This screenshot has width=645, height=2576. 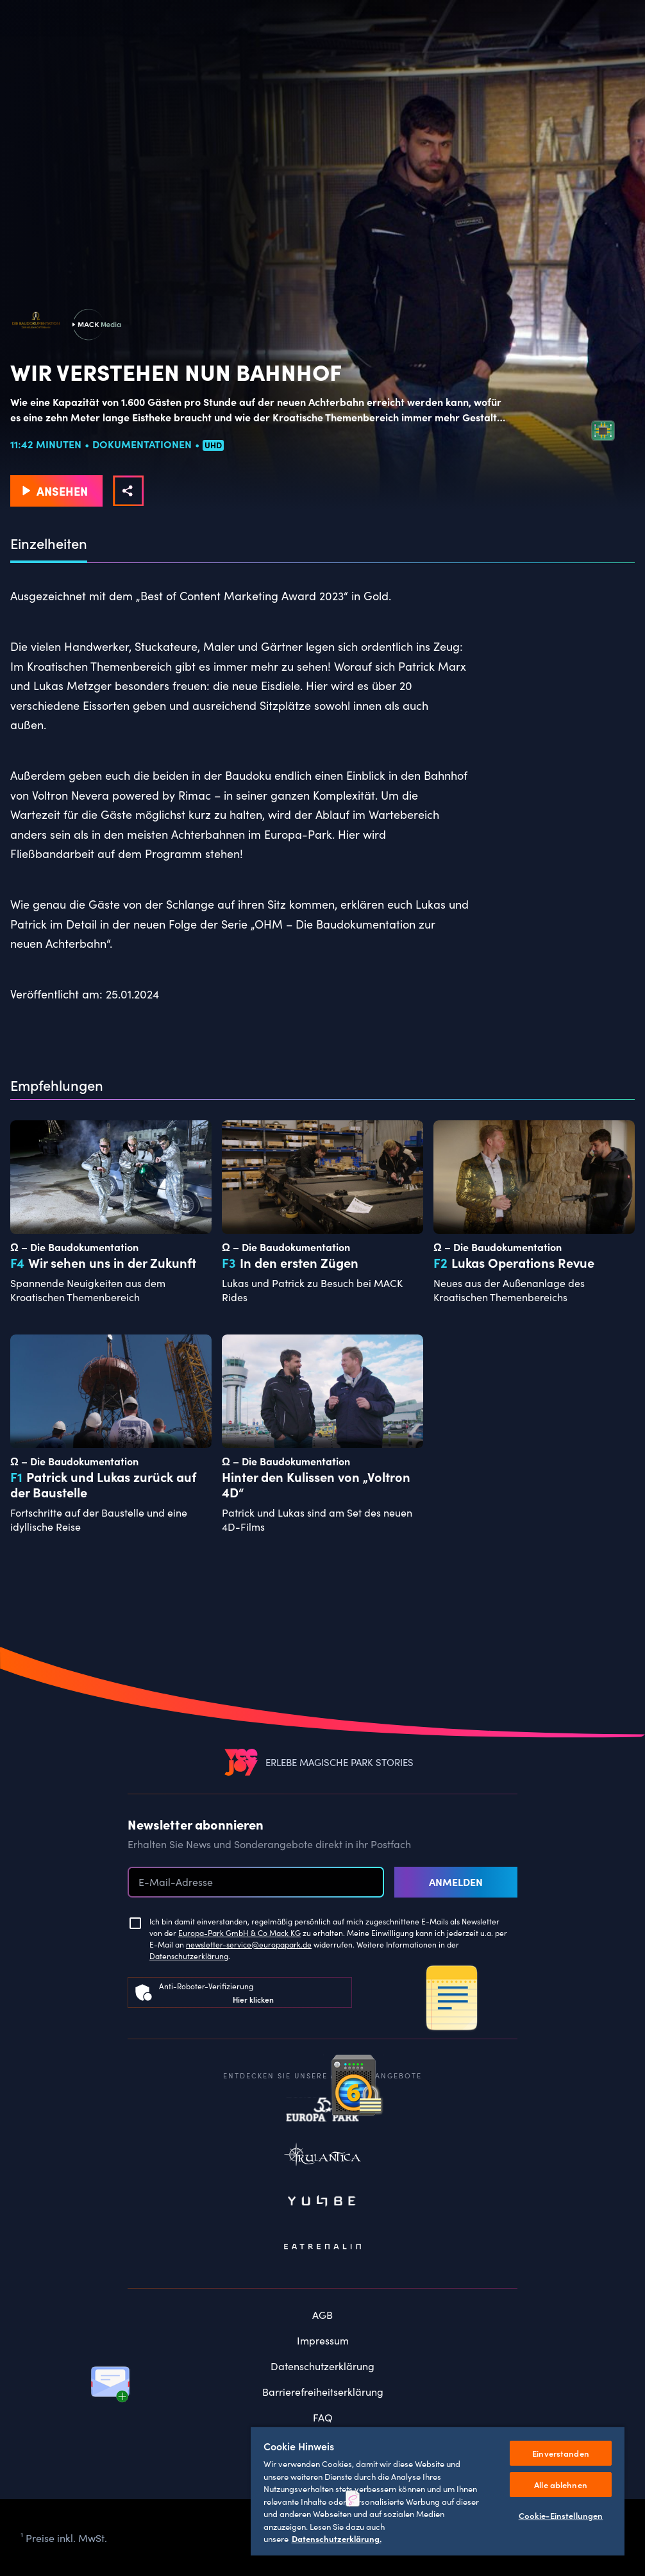 What do you see at coordinates (451, 1998) in the screenshot?
I see `open the notes app` at bounding box center [451, 1998].